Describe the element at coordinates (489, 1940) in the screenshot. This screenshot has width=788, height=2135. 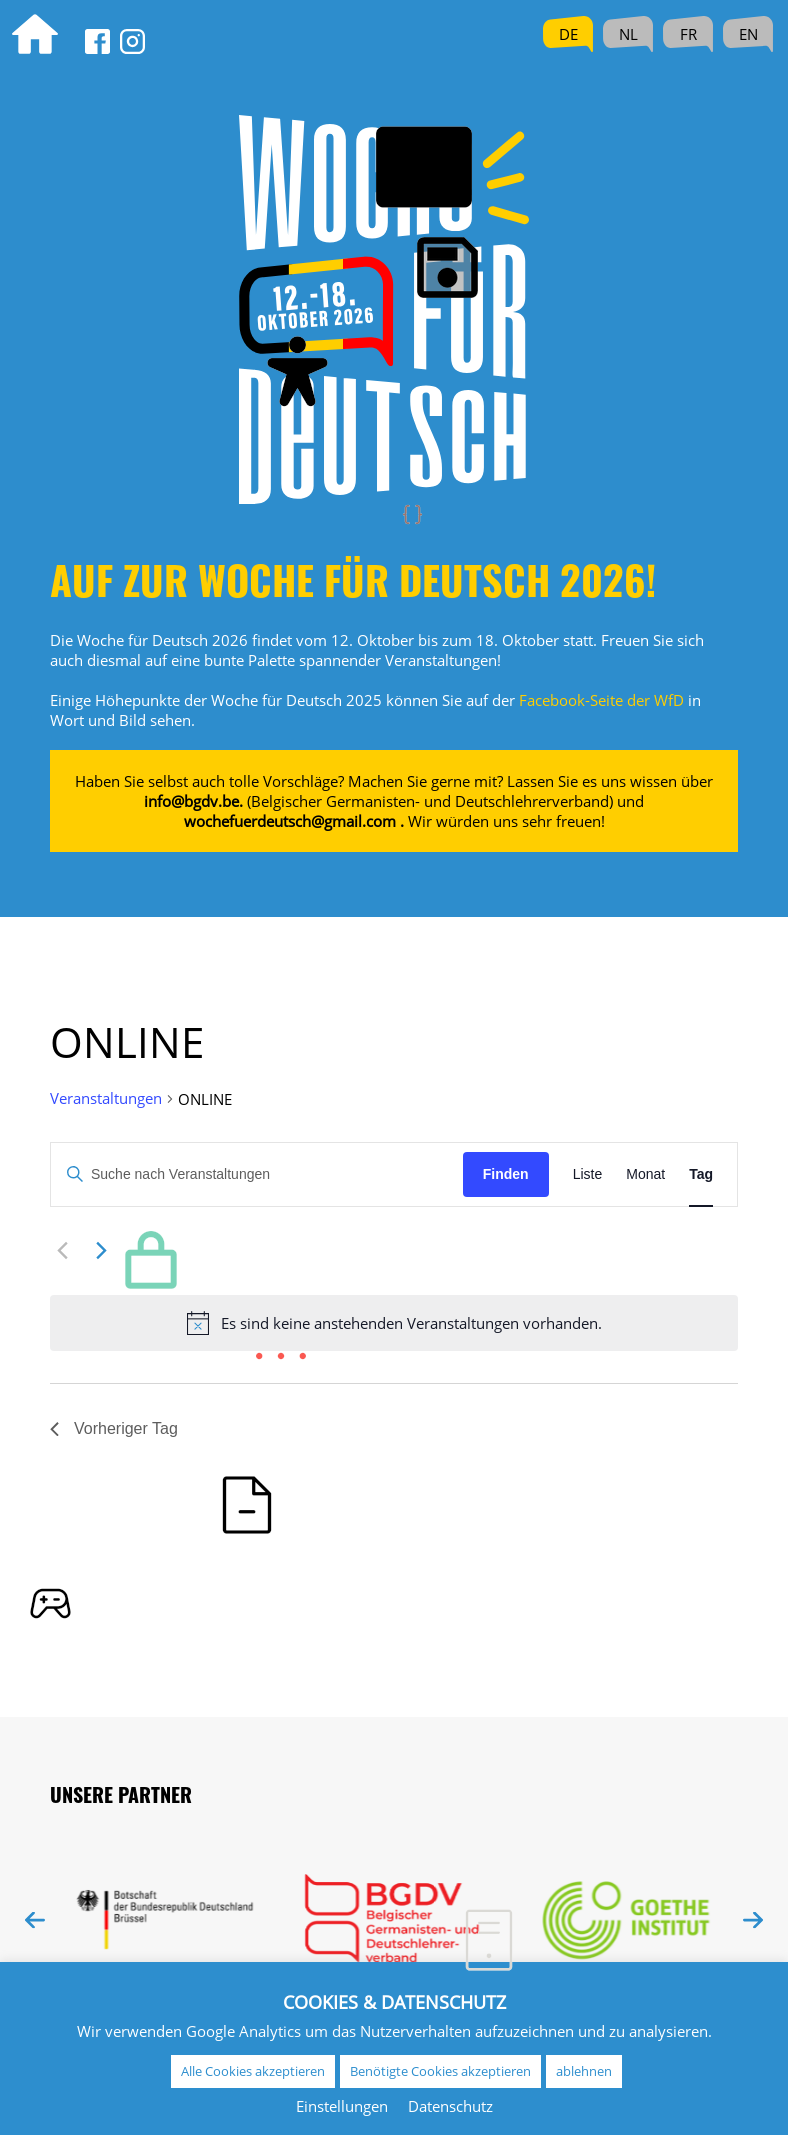
I see `access server or desktop computer settings` at that location.